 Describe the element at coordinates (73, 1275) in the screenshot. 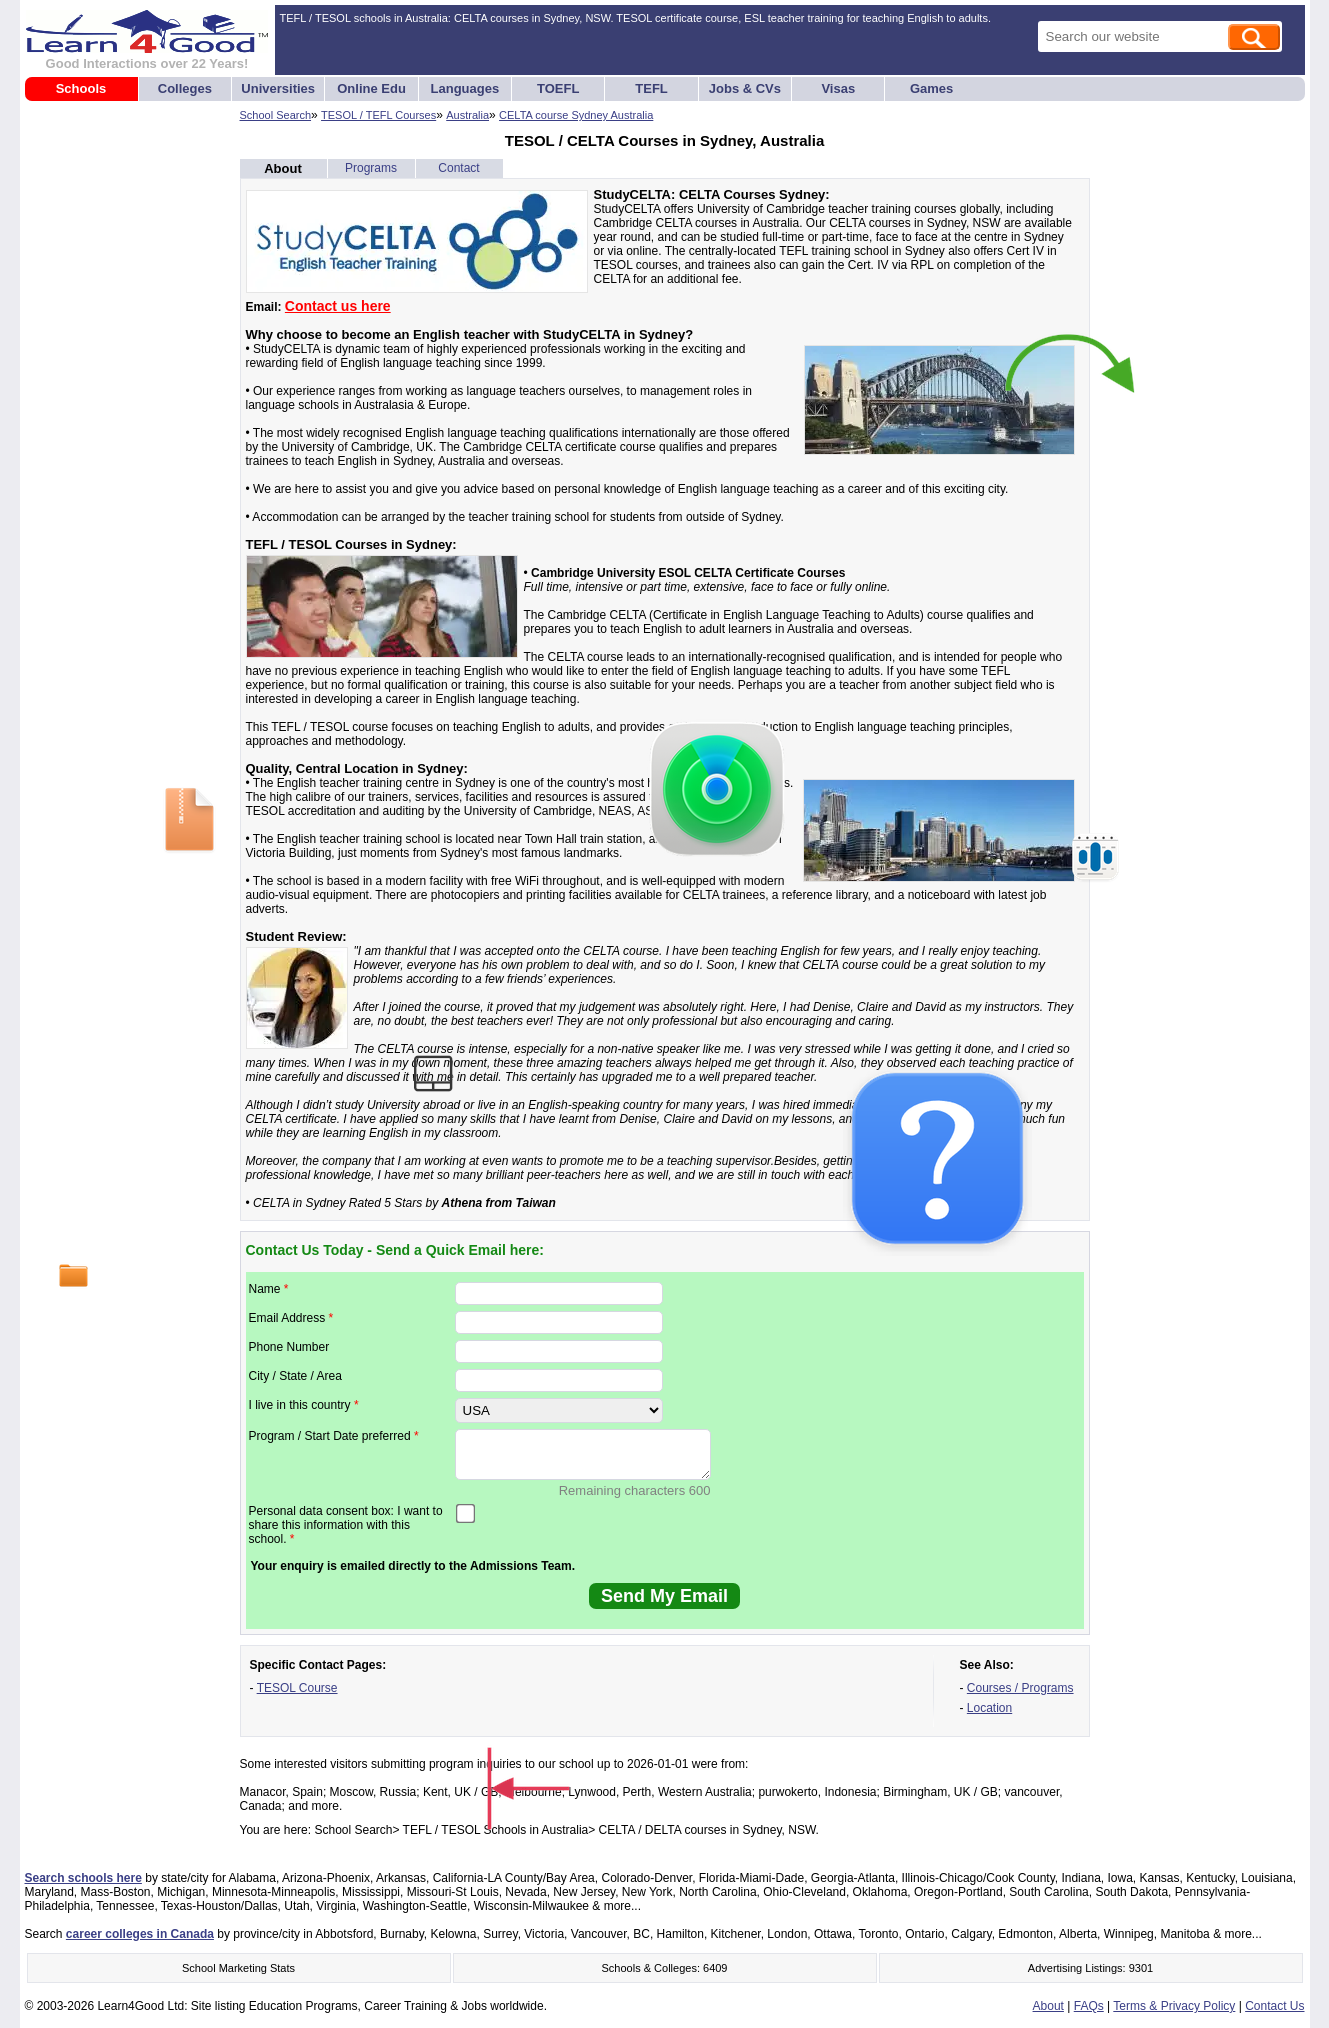

I see `open folder to view contents` at that location.